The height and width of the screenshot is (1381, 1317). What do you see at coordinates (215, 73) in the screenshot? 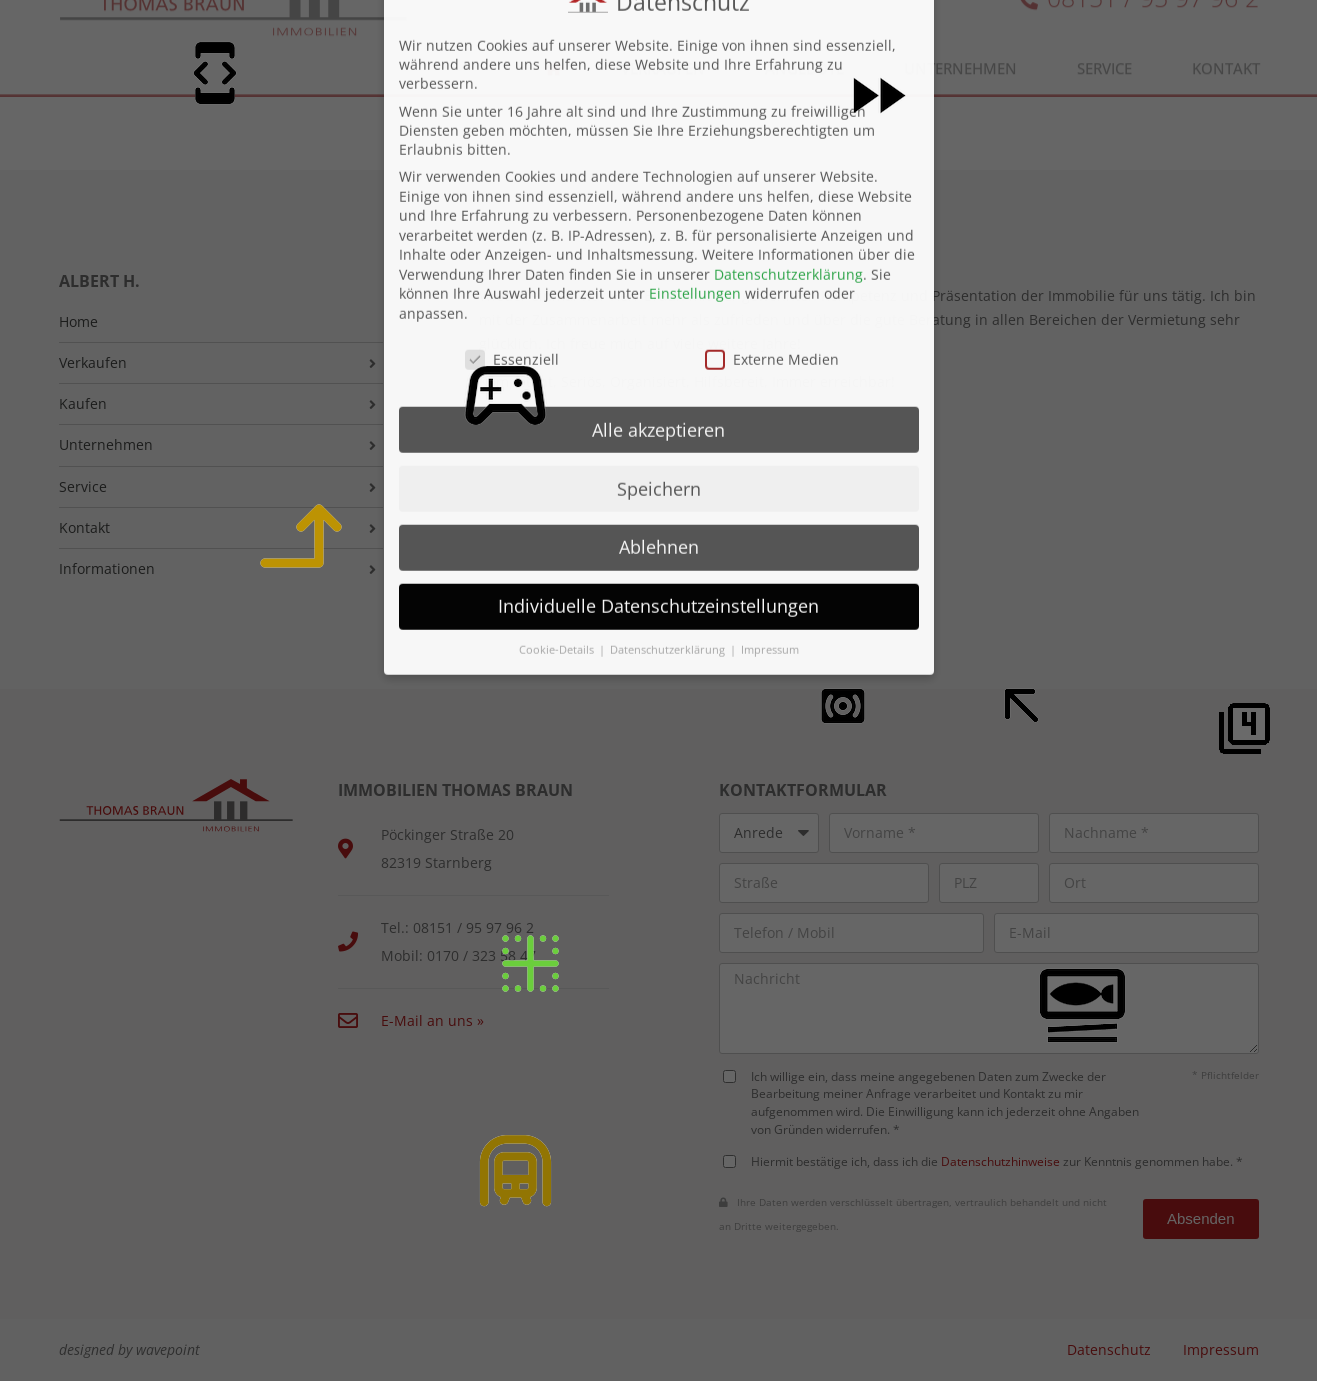
I see `access developer mode settings` at bounding box center [215, 73].